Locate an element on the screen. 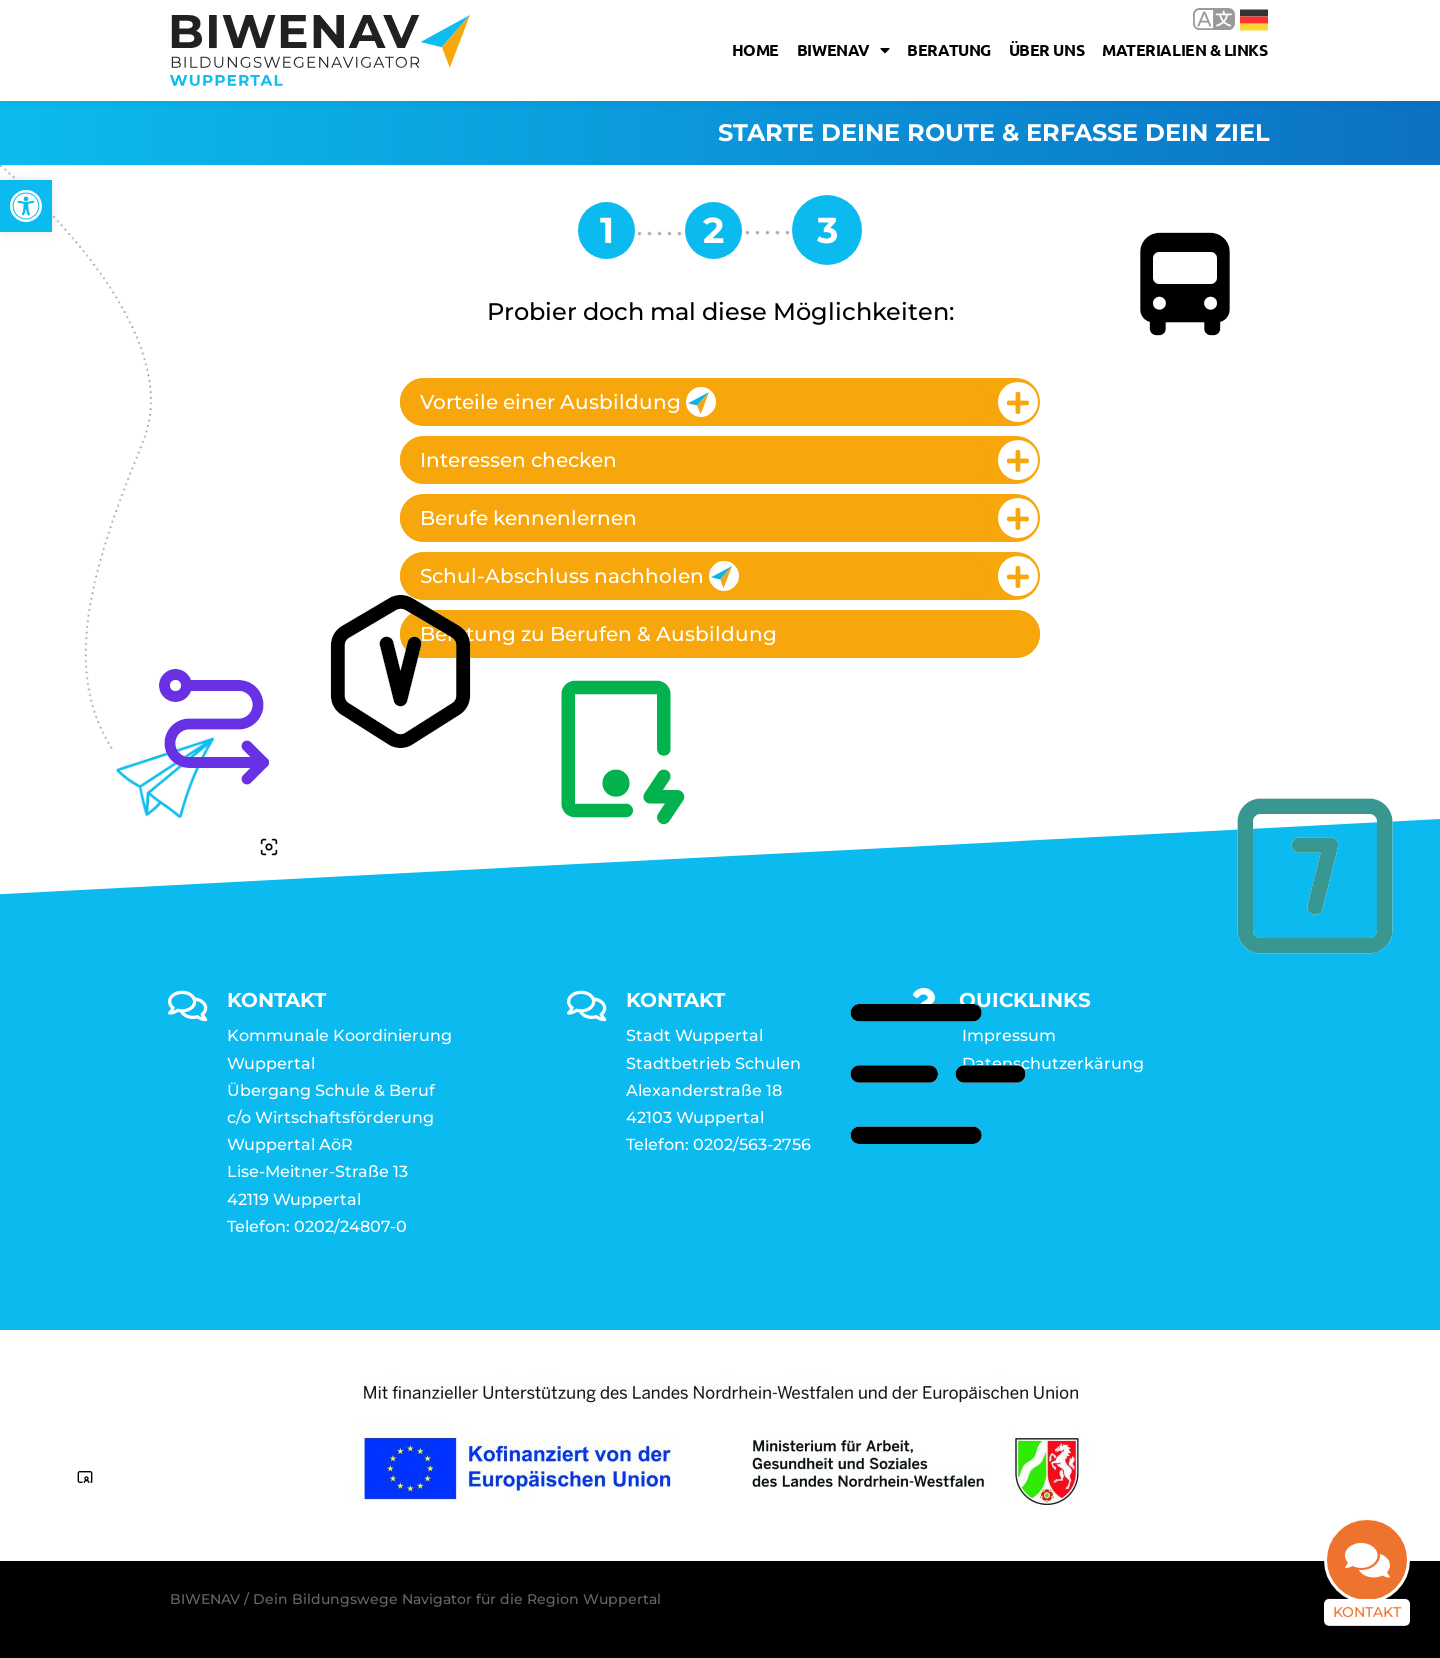 This screenshot has width=1440, height=1658. indicates an s-turn right in navigation directions is located at coordinates (214, 724).